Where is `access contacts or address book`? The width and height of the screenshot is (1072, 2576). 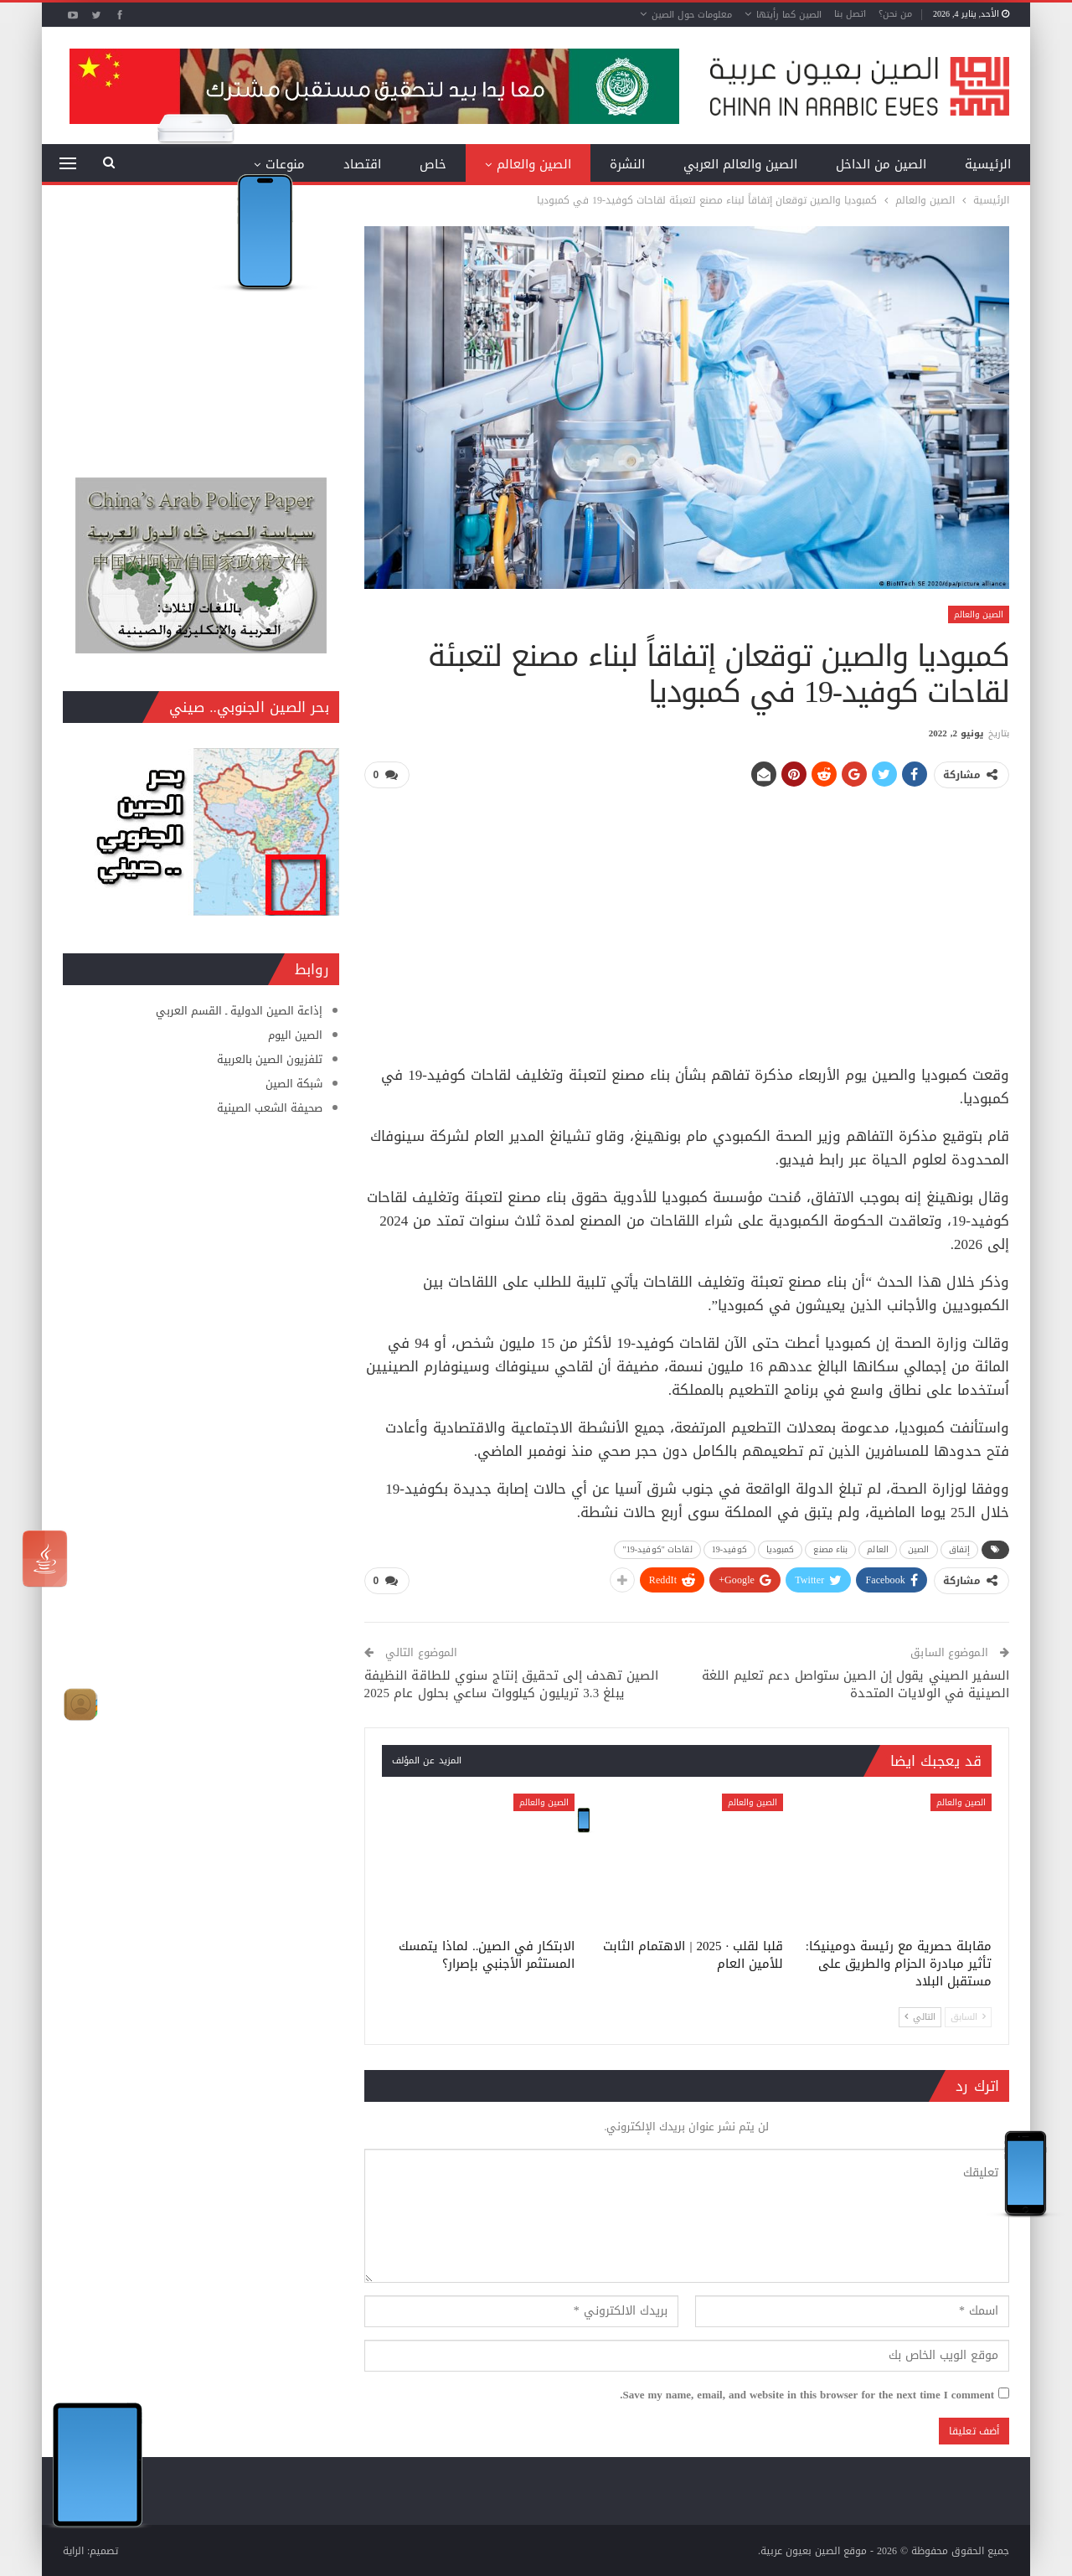
access contacts or address book is located at coordinates (80, 1704).